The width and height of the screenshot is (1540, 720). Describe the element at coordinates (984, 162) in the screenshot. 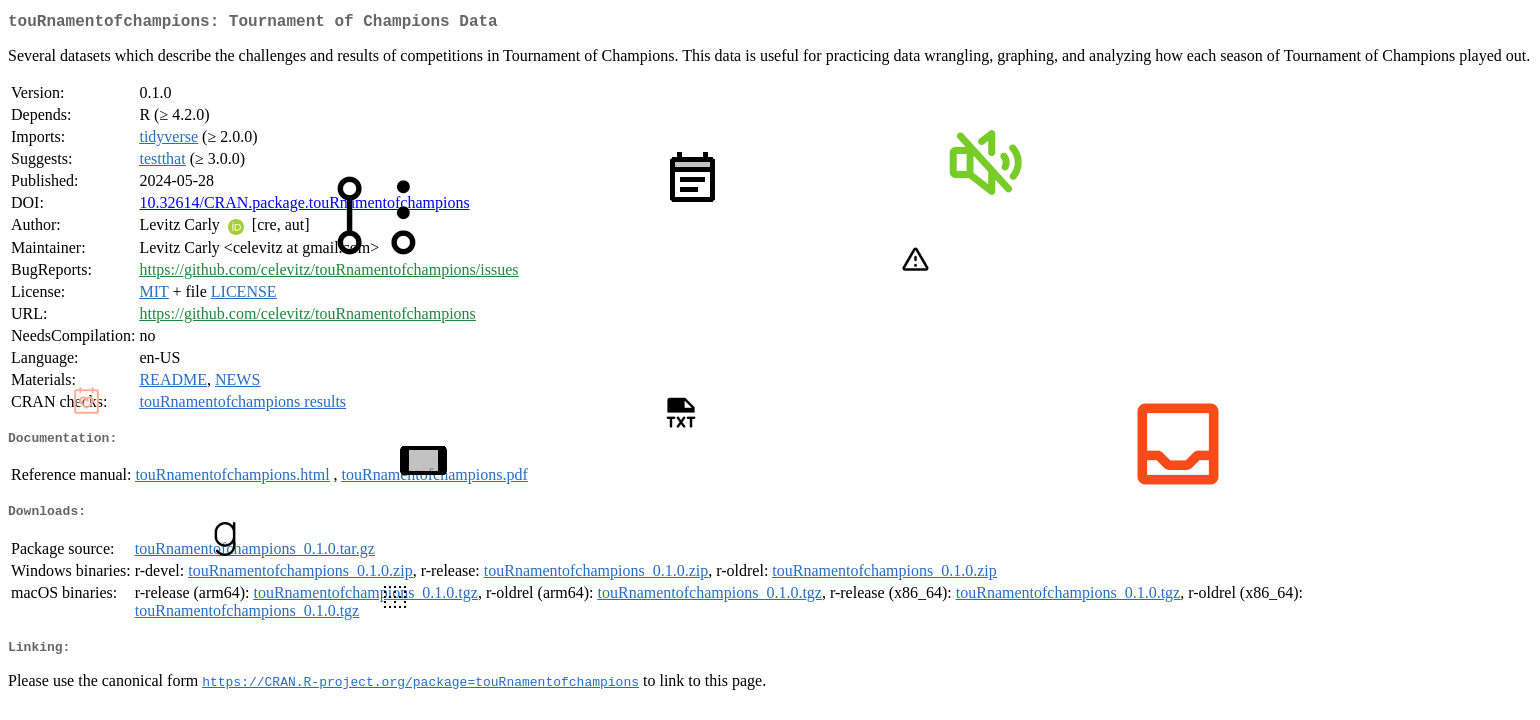

I see `mute audio or sound` at that location.